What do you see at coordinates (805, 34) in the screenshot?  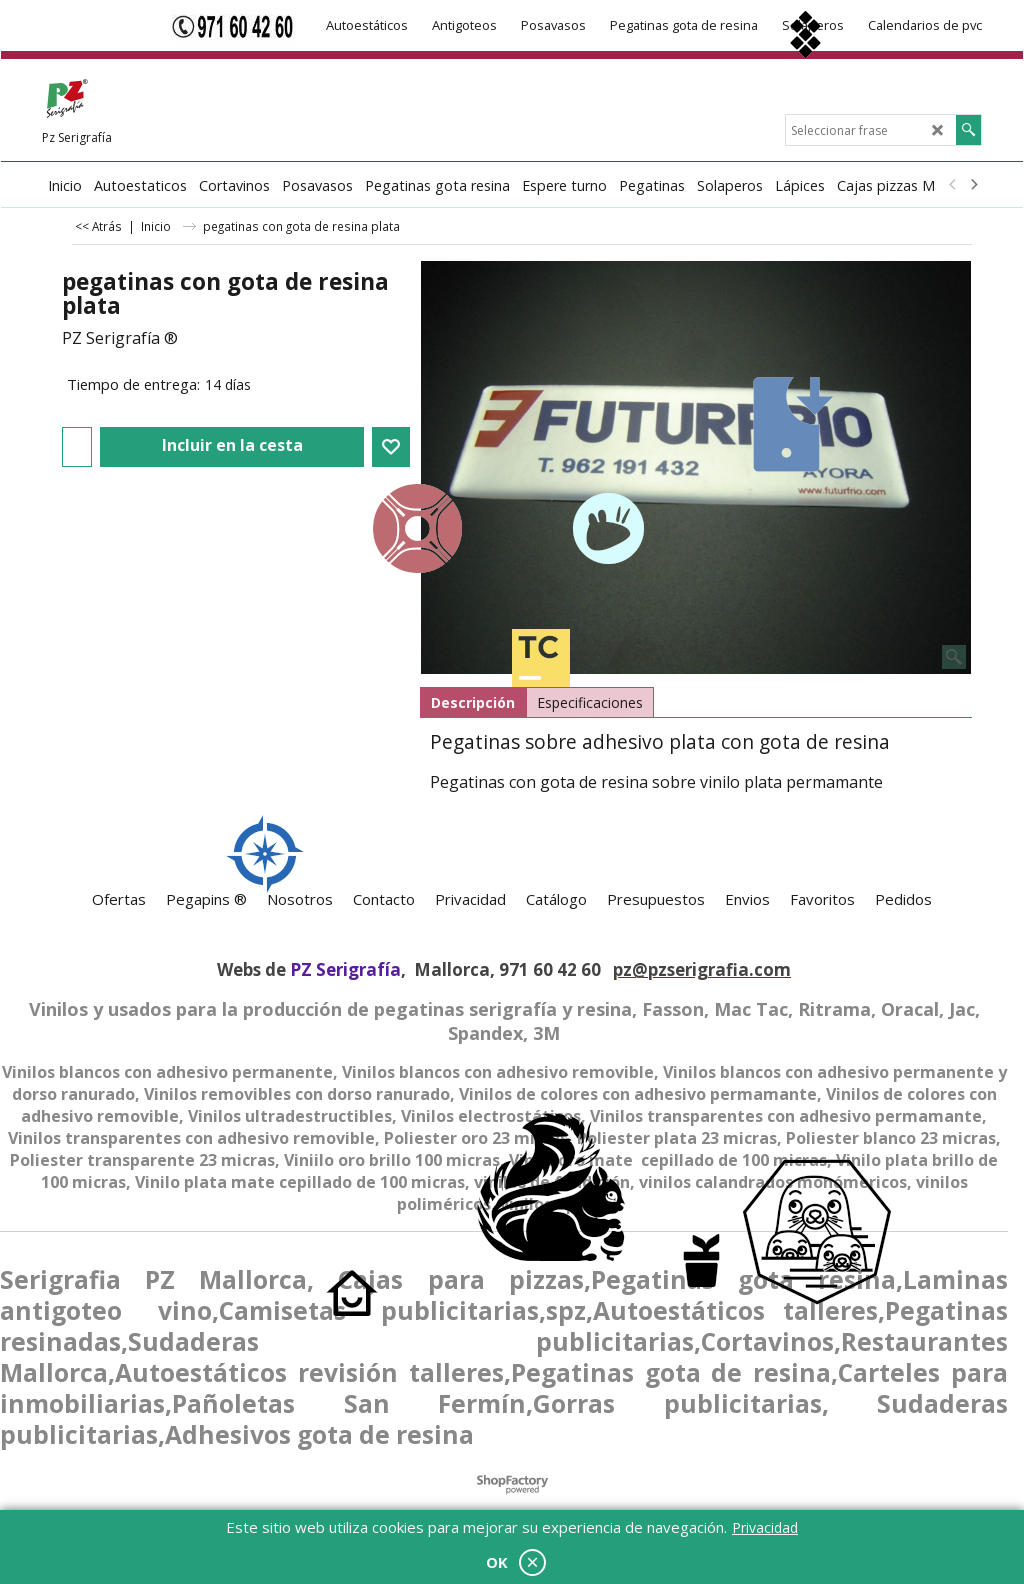 I see `open the Setapp app subscription service` at bounding box center [805, 34].